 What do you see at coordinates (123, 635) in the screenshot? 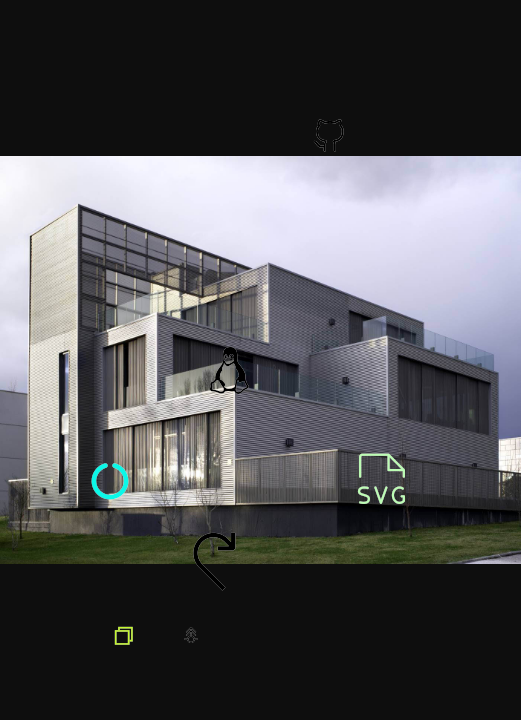
I see `restore window to previous size` at bounding box center [123, 635].